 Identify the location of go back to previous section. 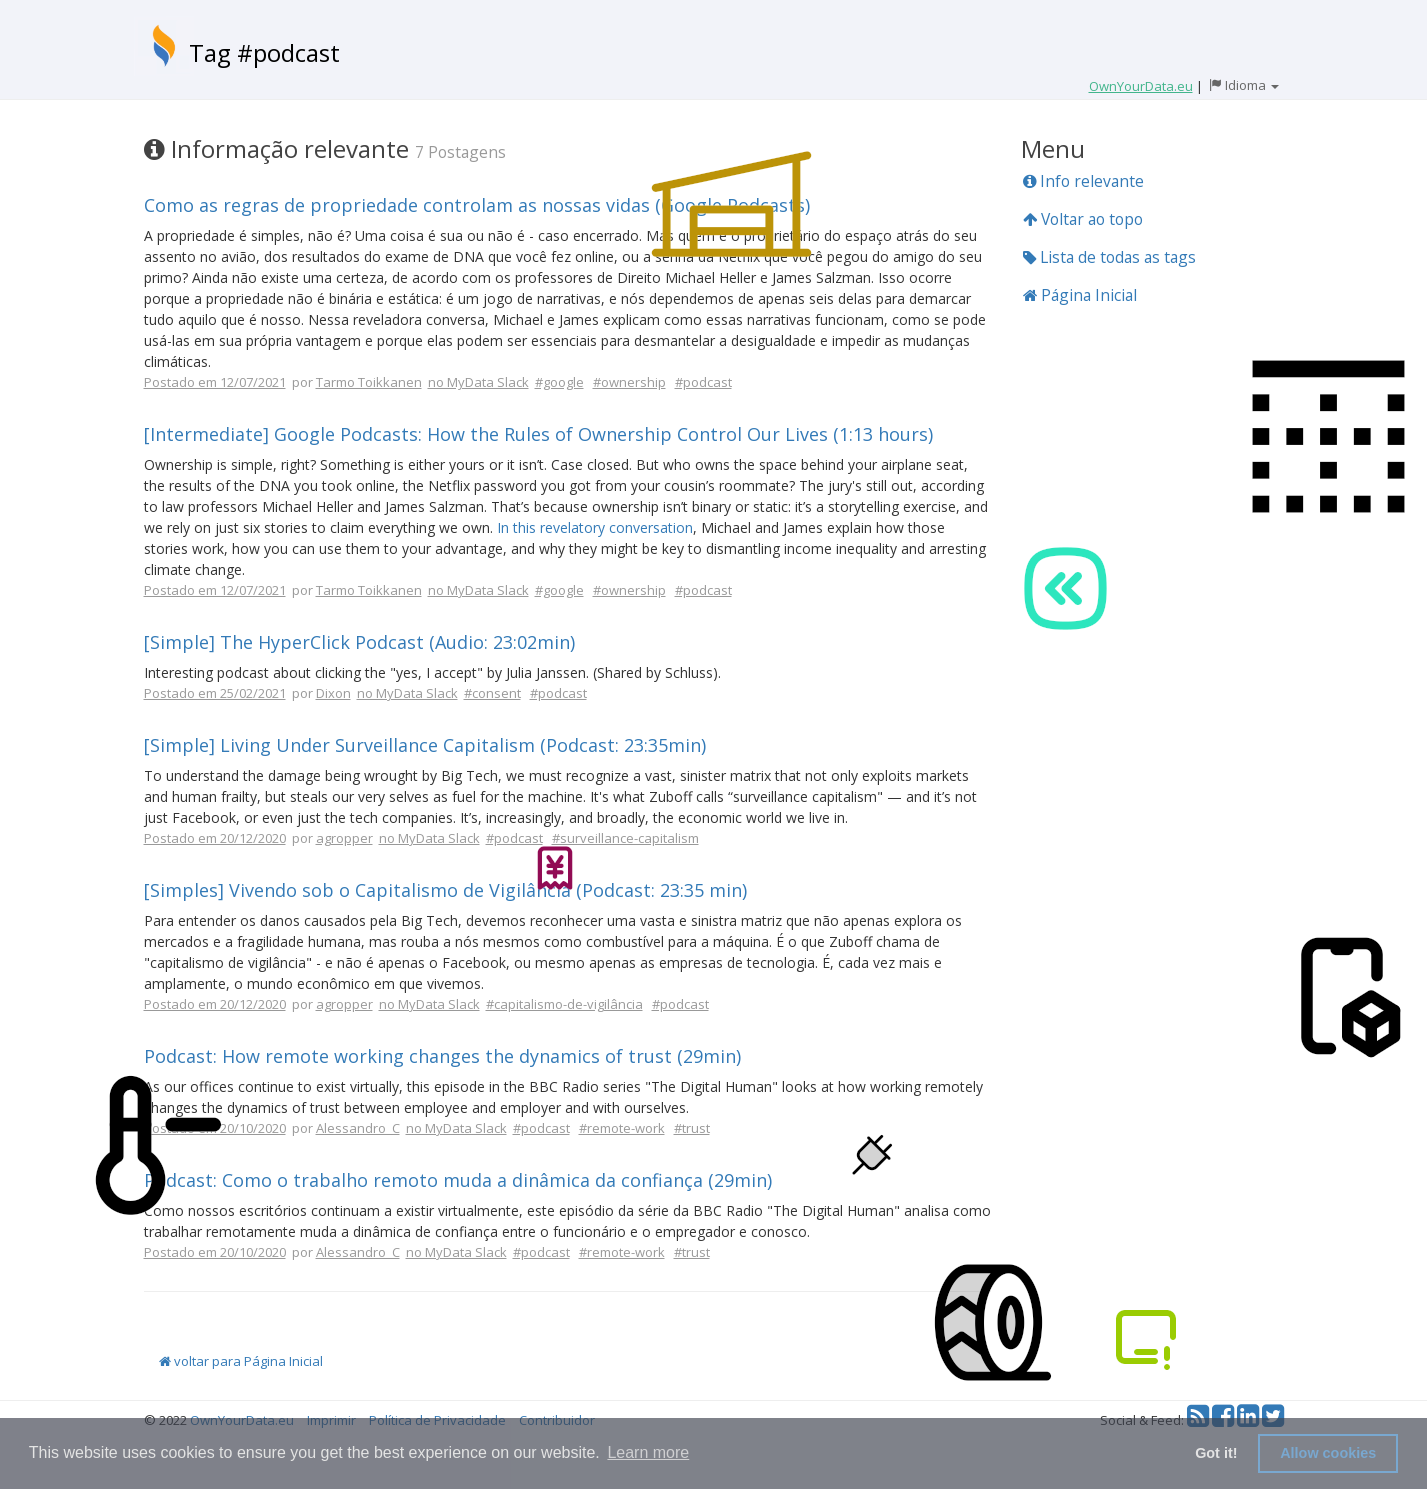
(1065, 588).